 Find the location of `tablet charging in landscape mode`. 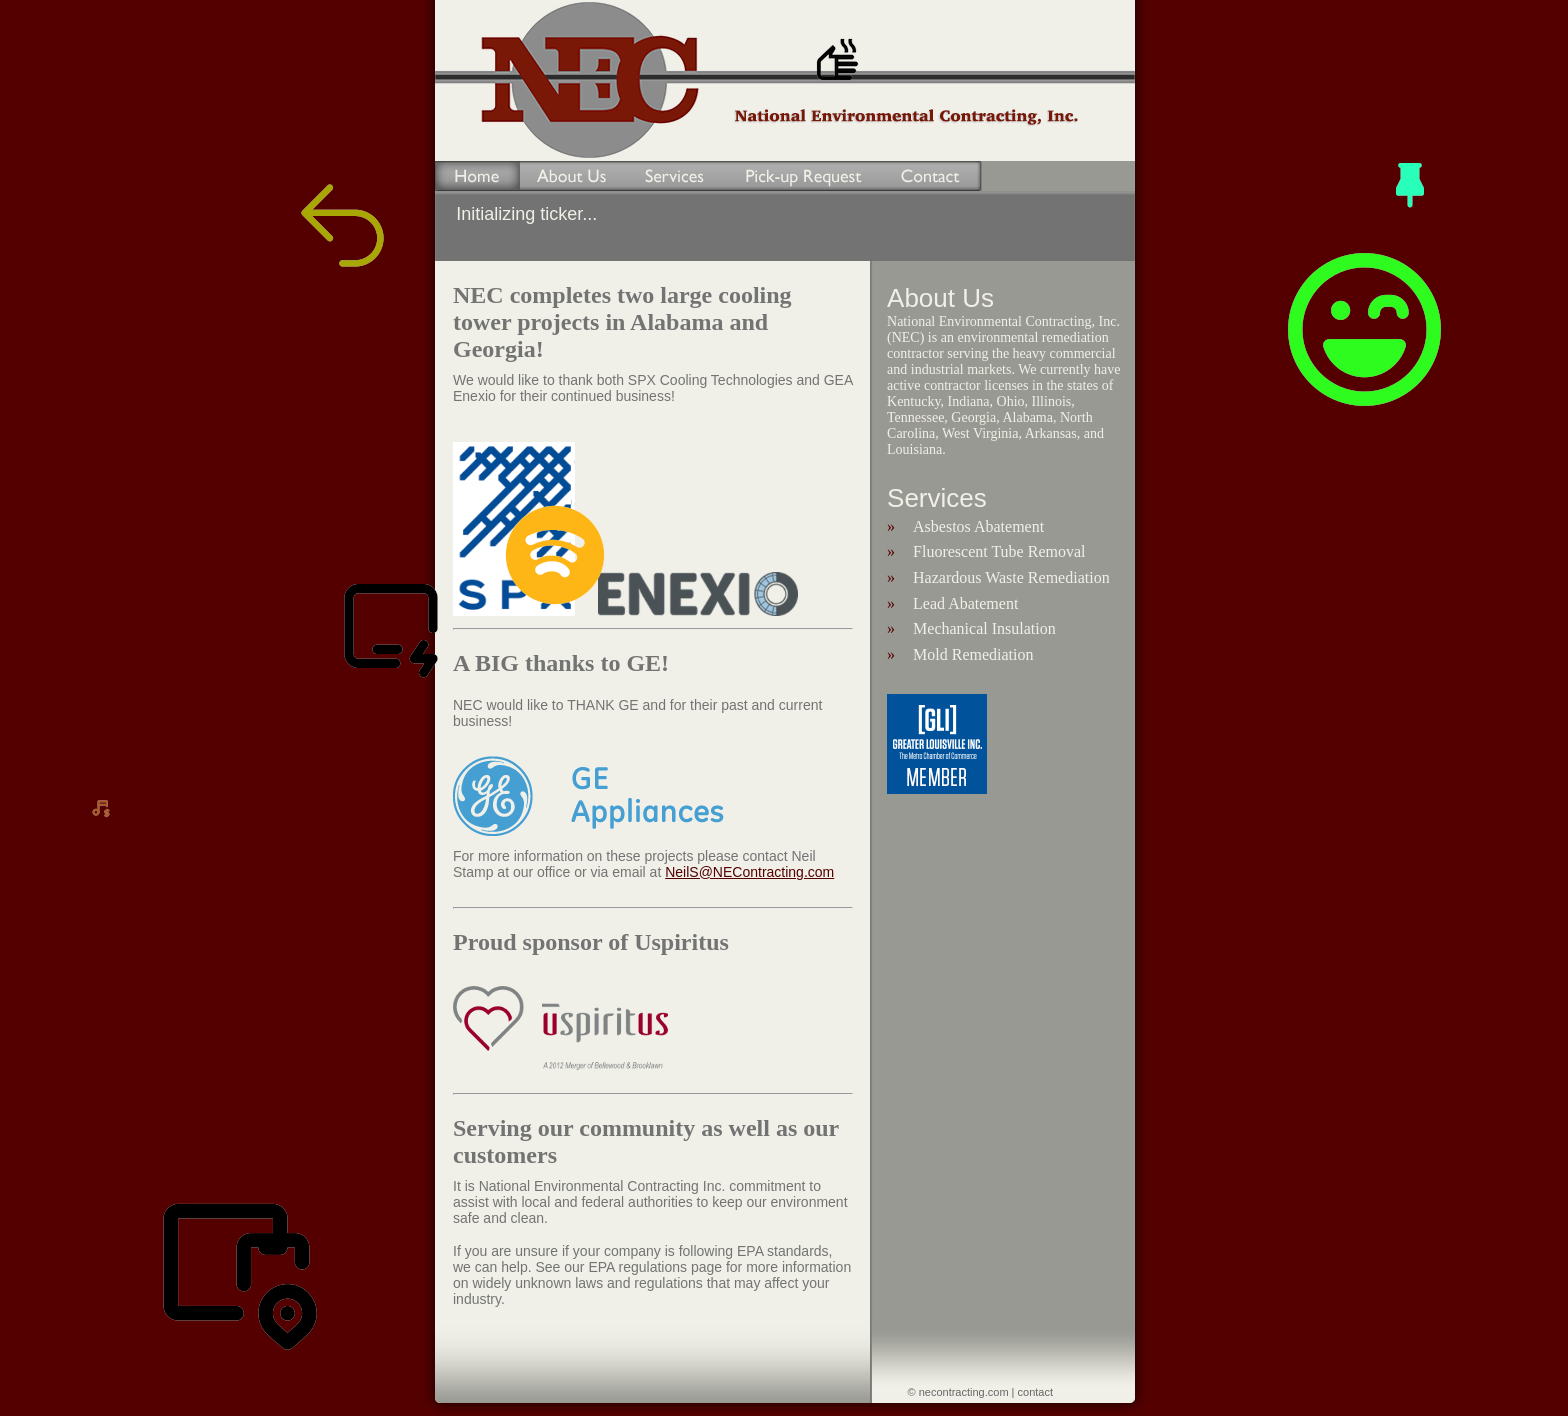

tablet charging in landscape mode is located at coordinates (391, 626).